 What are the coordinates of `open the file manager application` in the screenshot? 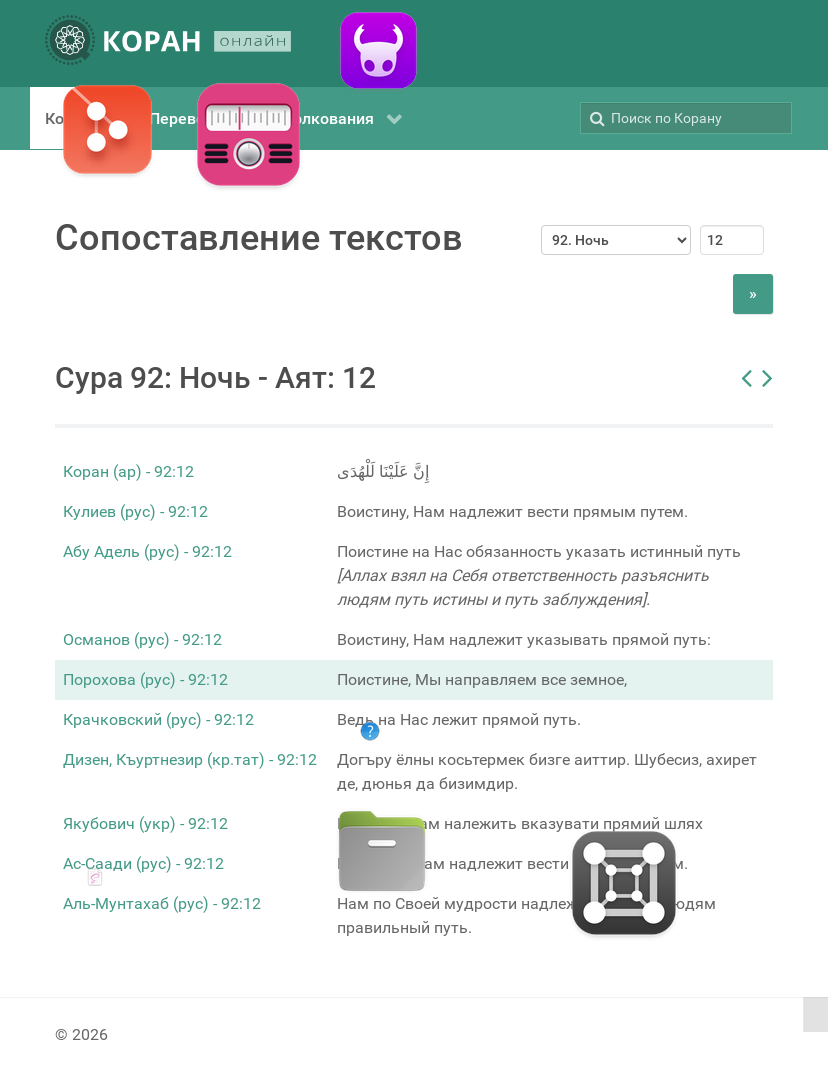 It's located at (382, 851).